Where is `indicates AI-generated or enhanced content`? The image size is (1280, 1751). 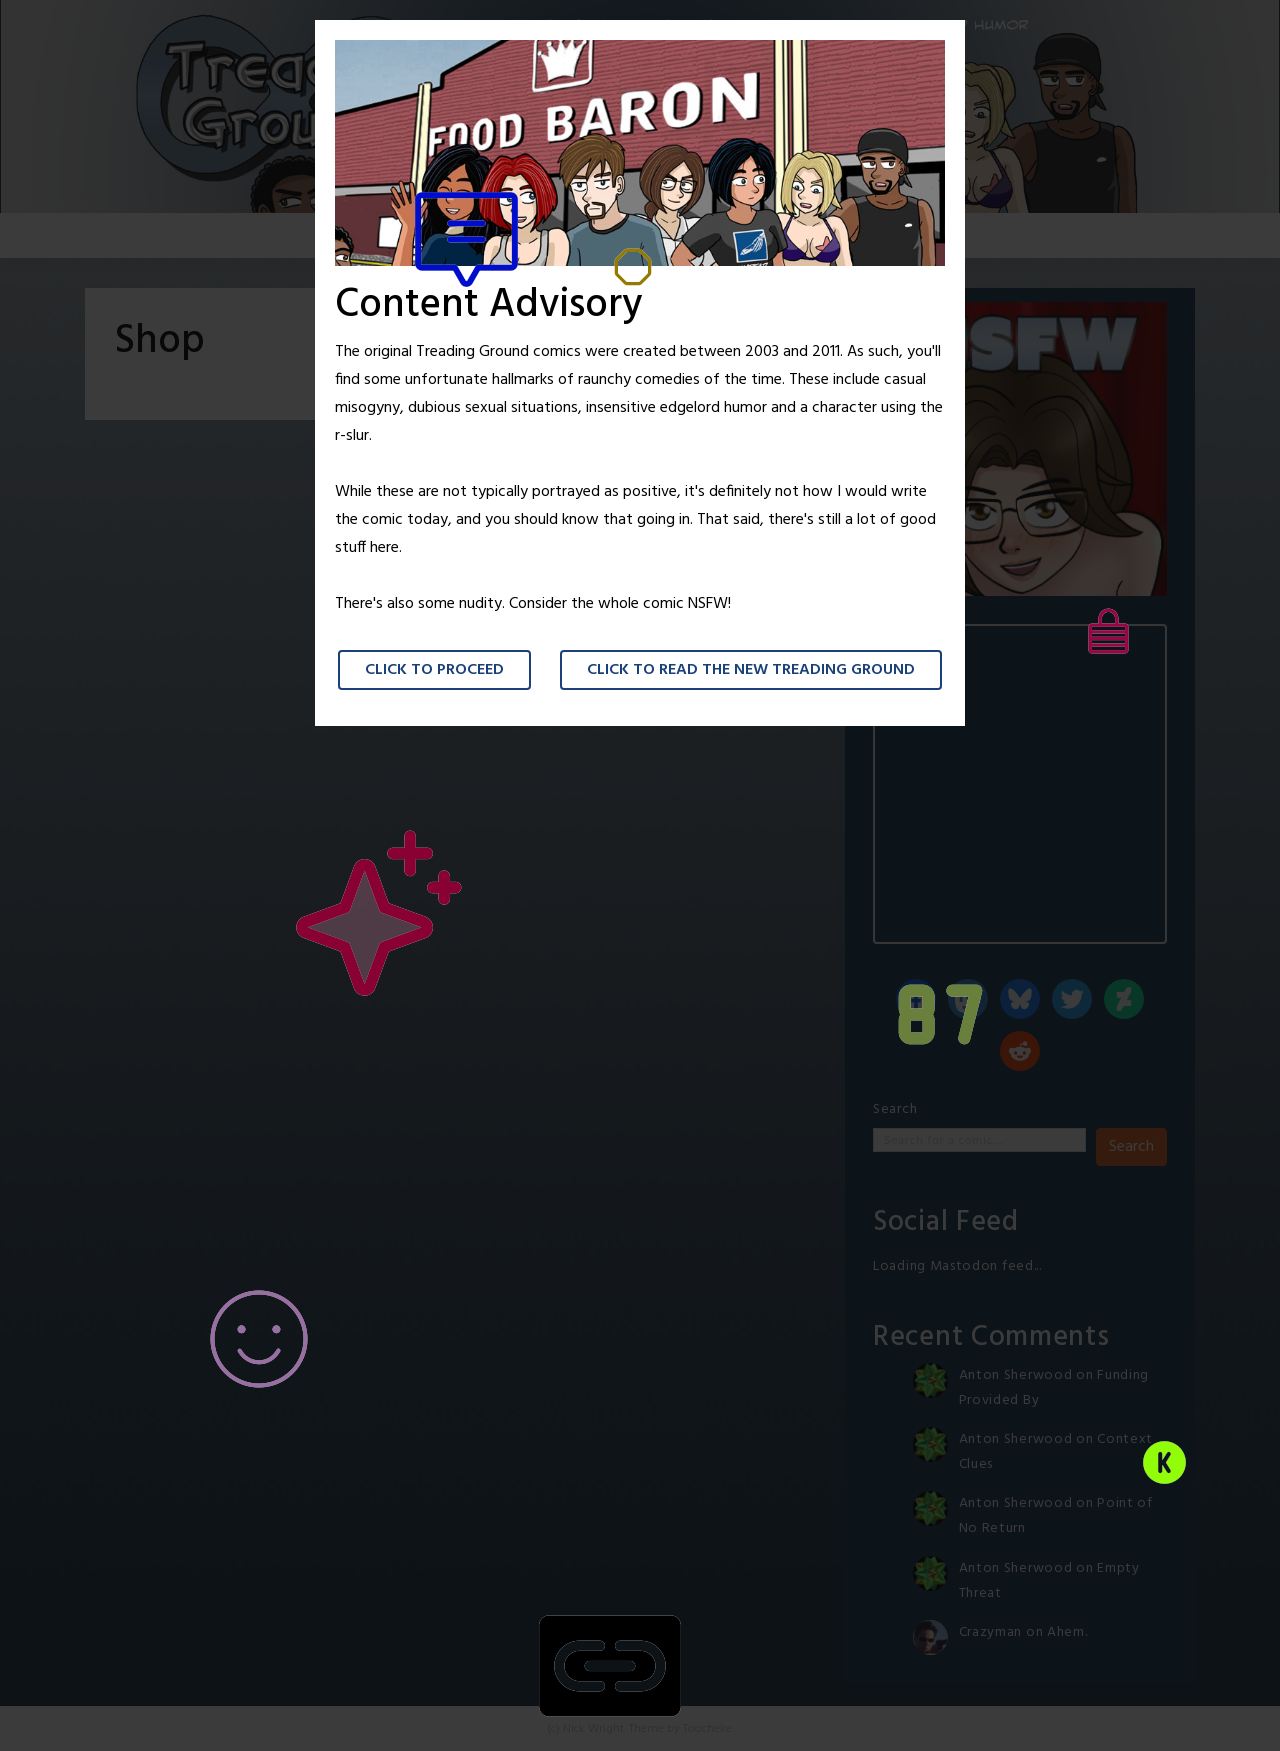
indicates AI-generated or enhanced content is located at coordinates (376, 916).